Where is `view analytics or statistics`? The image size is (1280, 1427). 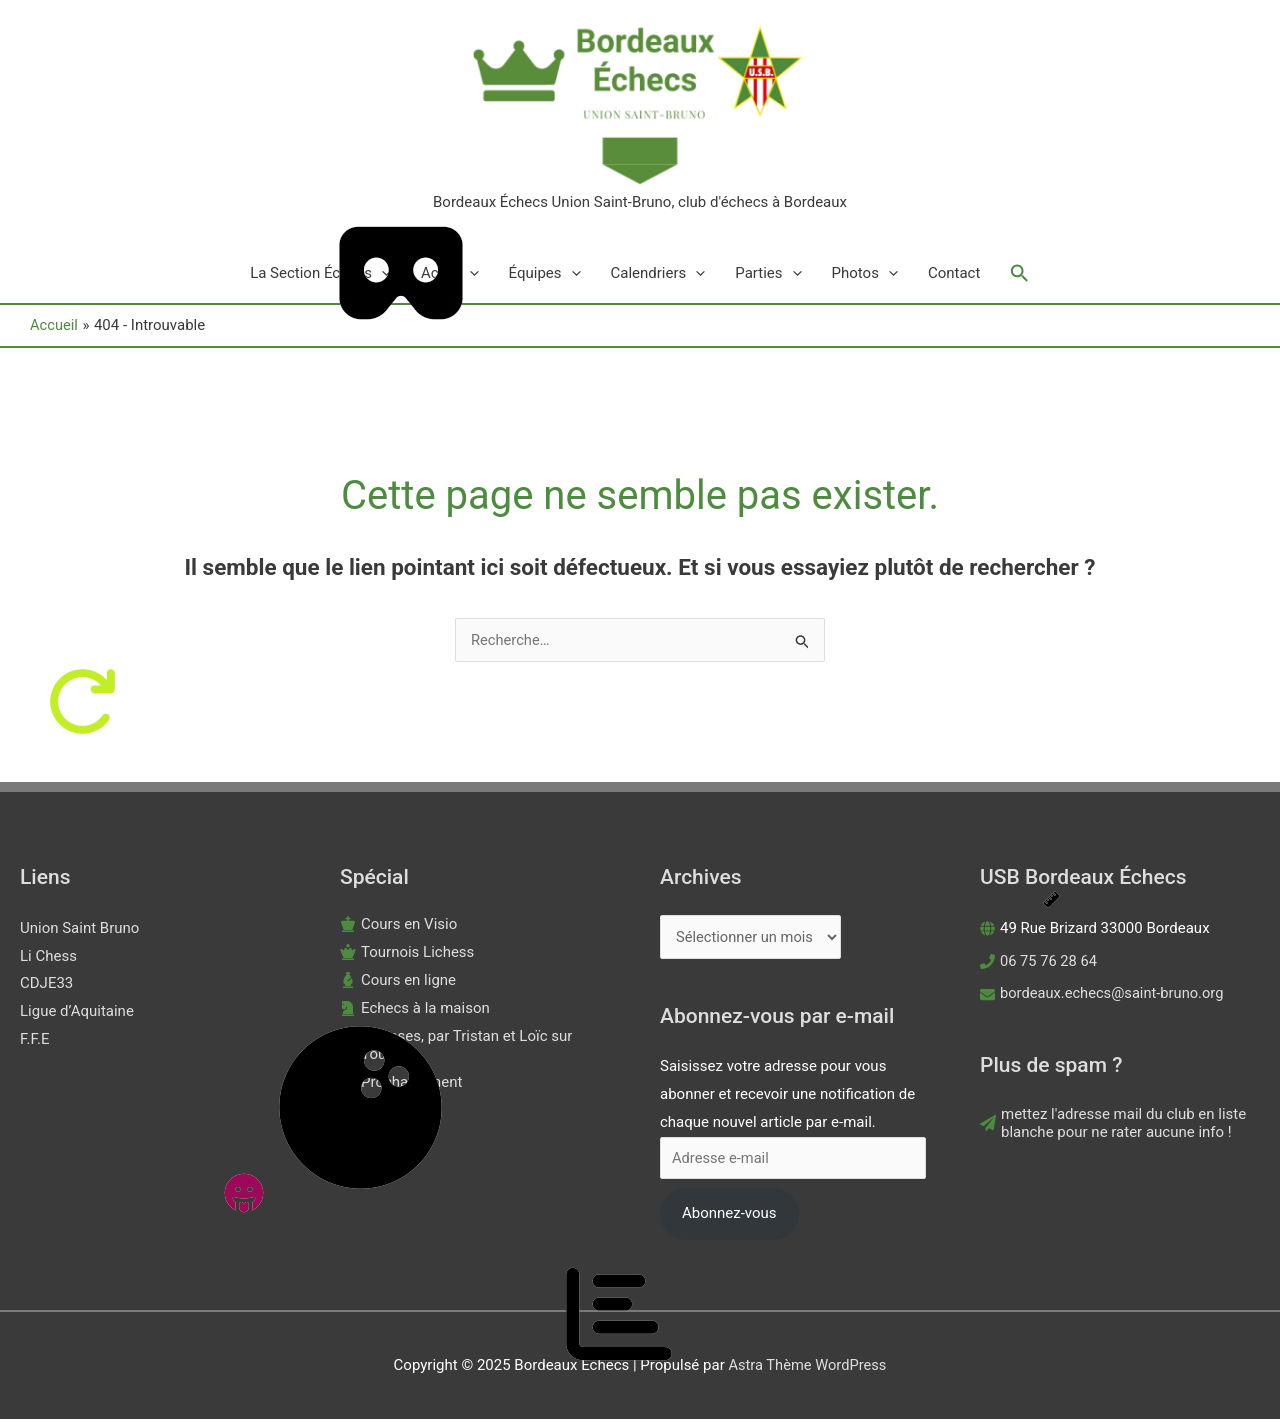
view analytics or statistics is located at coordinates (619, 1314).